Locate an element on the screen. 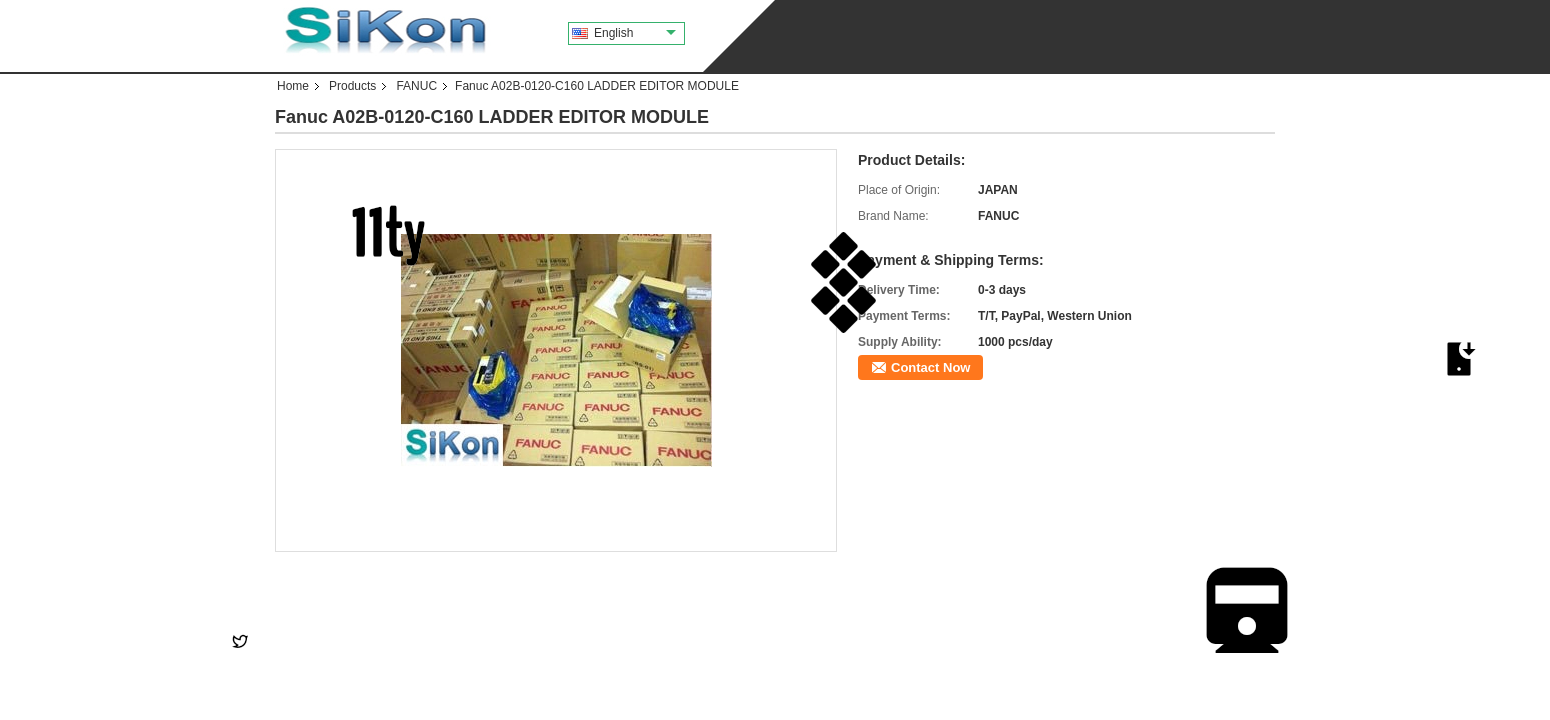 This screenshot has width=1550, height=720. view train schedules or routes is located at coordinates (1247, 608).